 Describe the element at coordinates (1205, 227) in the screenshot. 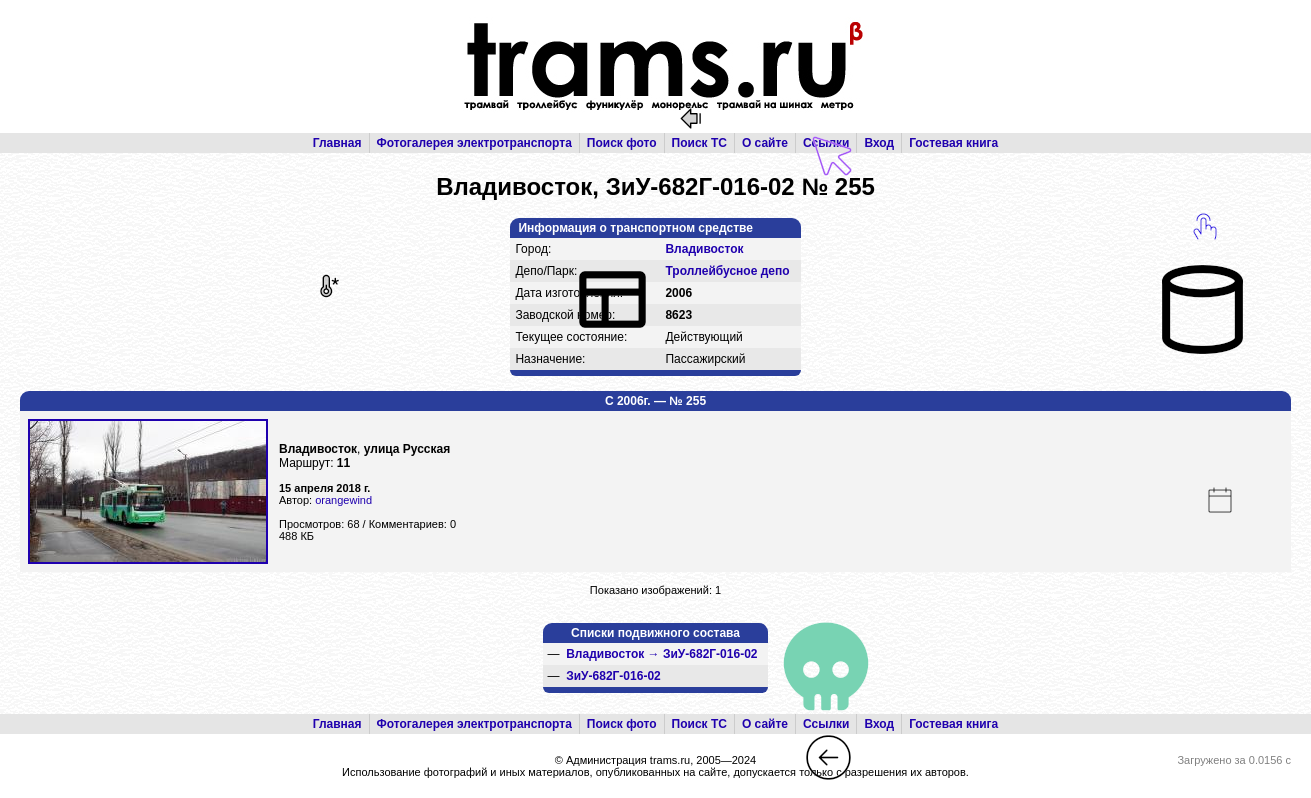

I see `tap to interact with this element` at that location.